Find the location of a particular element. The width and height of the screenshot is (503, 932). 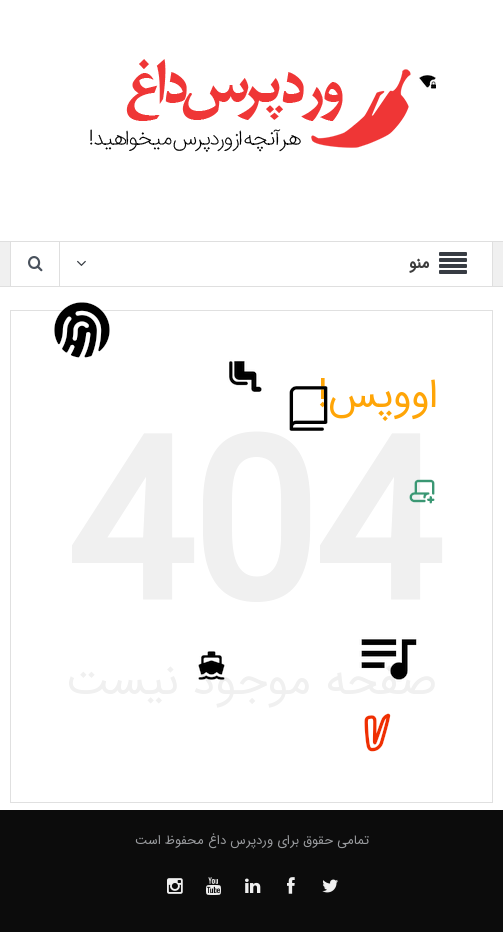

authenticate with fingerprint is located at coordinates (82, 330).